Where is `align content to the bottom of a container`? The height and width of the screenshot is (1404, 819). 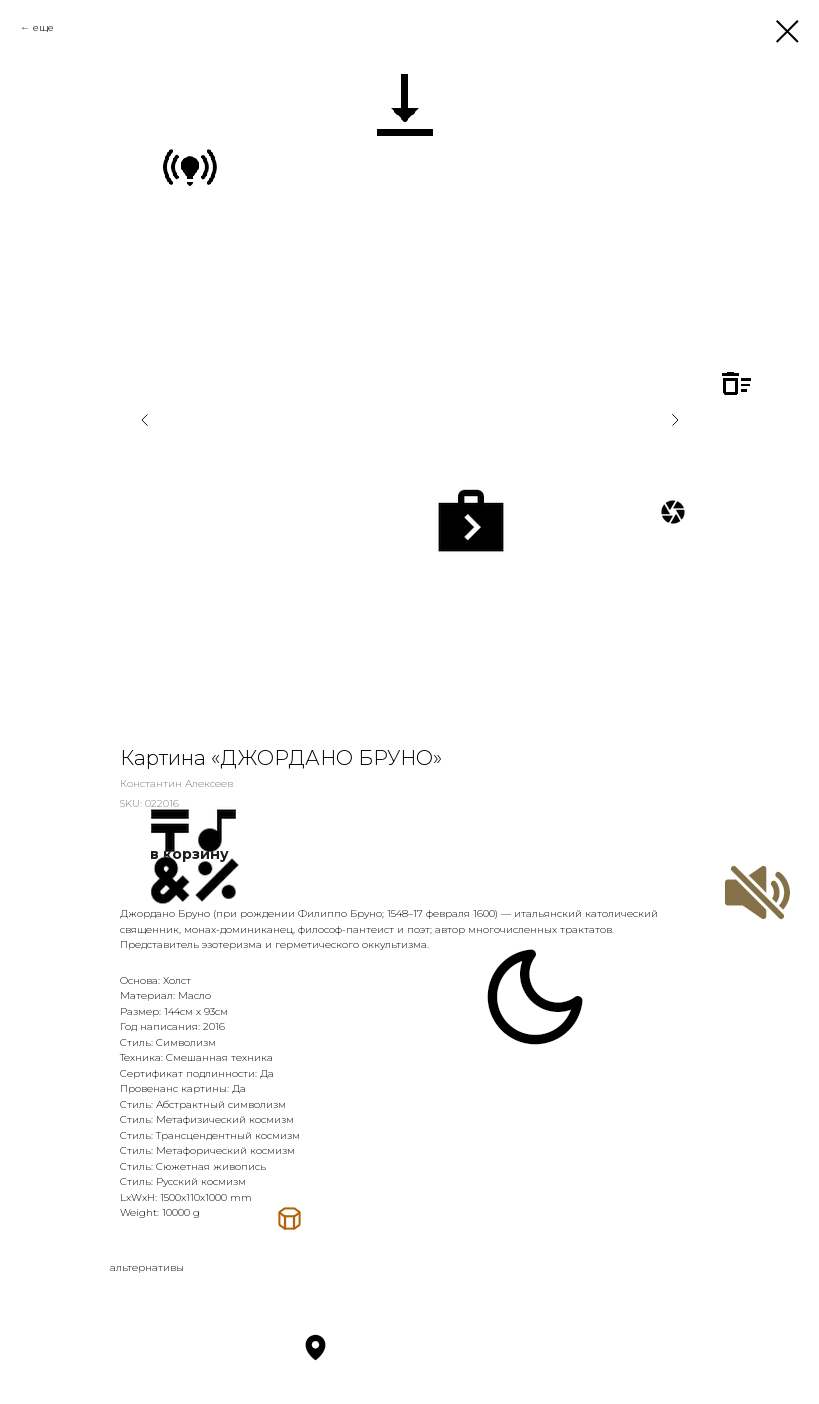 align content to the bottom of a container is located at coordinates (405, 105).